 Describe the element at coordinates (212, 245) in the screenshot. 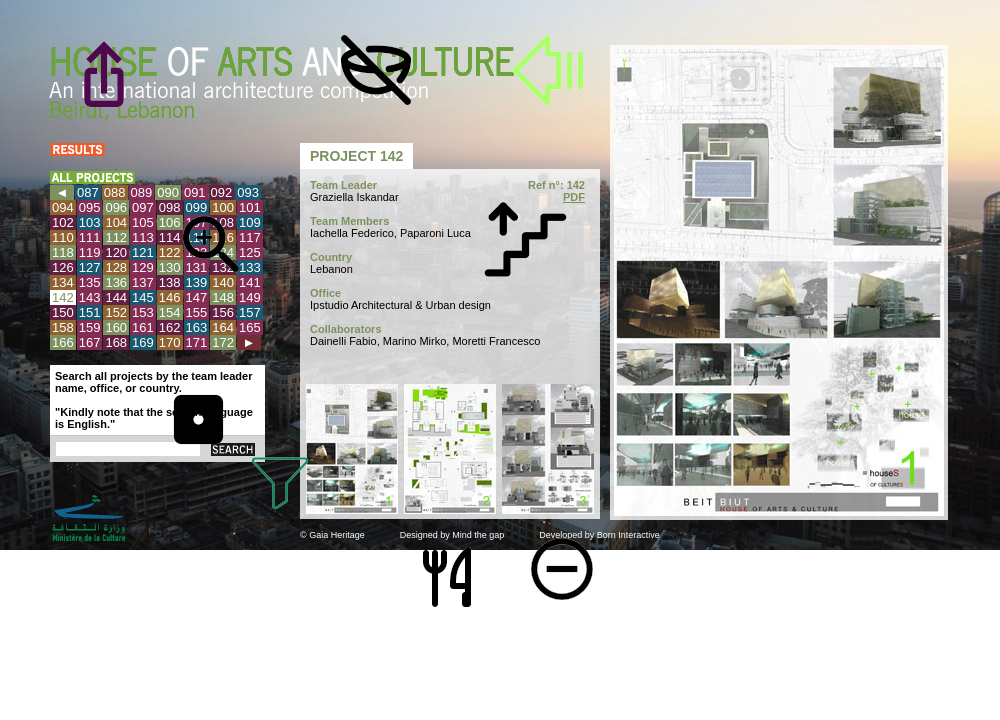

I see `zoom in on content` at that location.